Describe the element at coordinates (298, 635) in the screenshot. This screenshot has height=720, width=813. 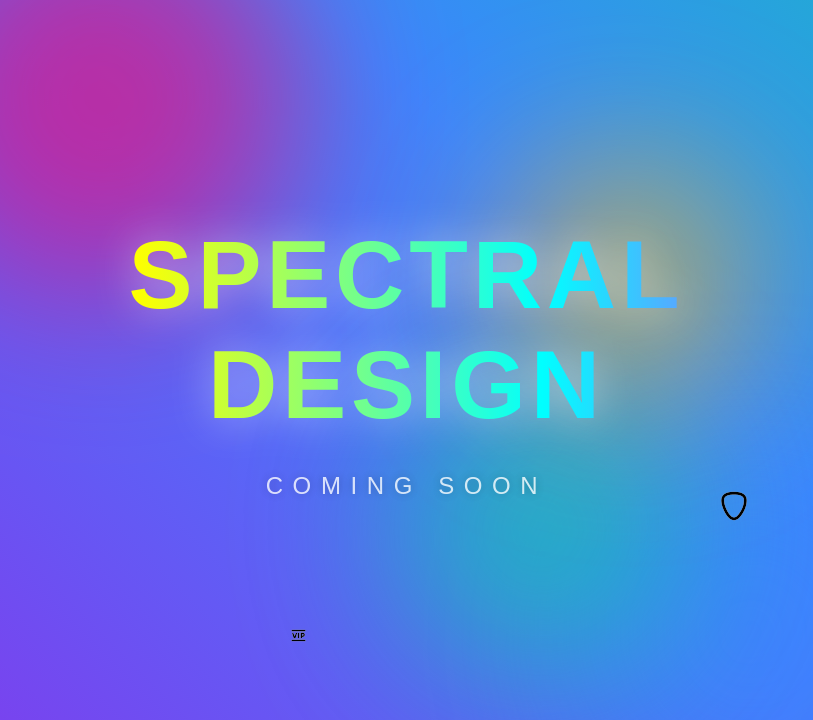
I see `access VIP member benefits or status` at that location.